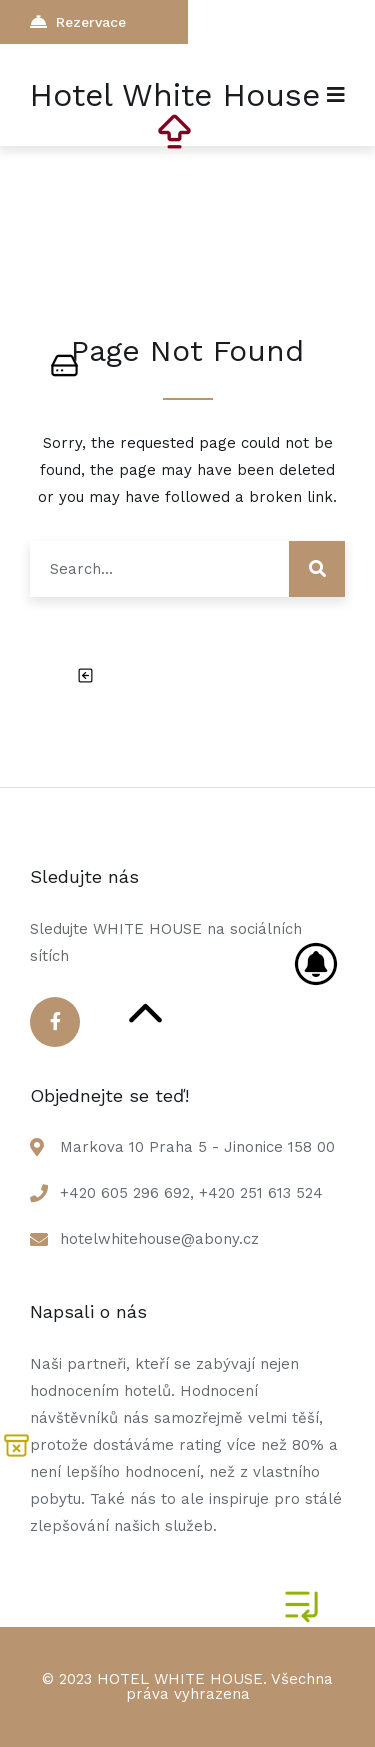 Image resolution: width=375 pixels, height=1747 pixels. I want to click on collapse an expanded section, so click(145, 1015).